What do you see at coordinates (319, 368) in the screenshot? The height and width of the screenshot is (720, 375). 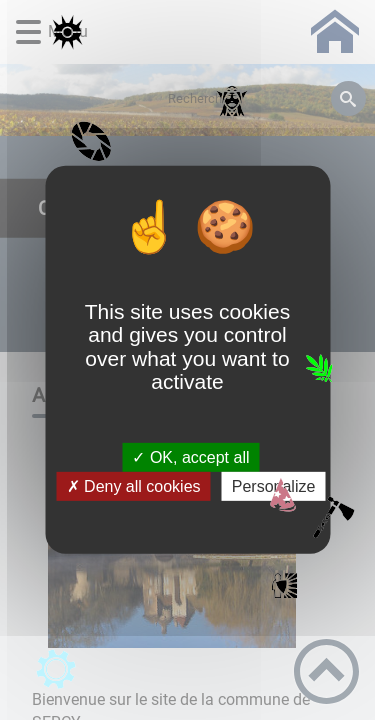 I see `olive ingredient or food item in a cooking game` at bounding box center [319, 368].